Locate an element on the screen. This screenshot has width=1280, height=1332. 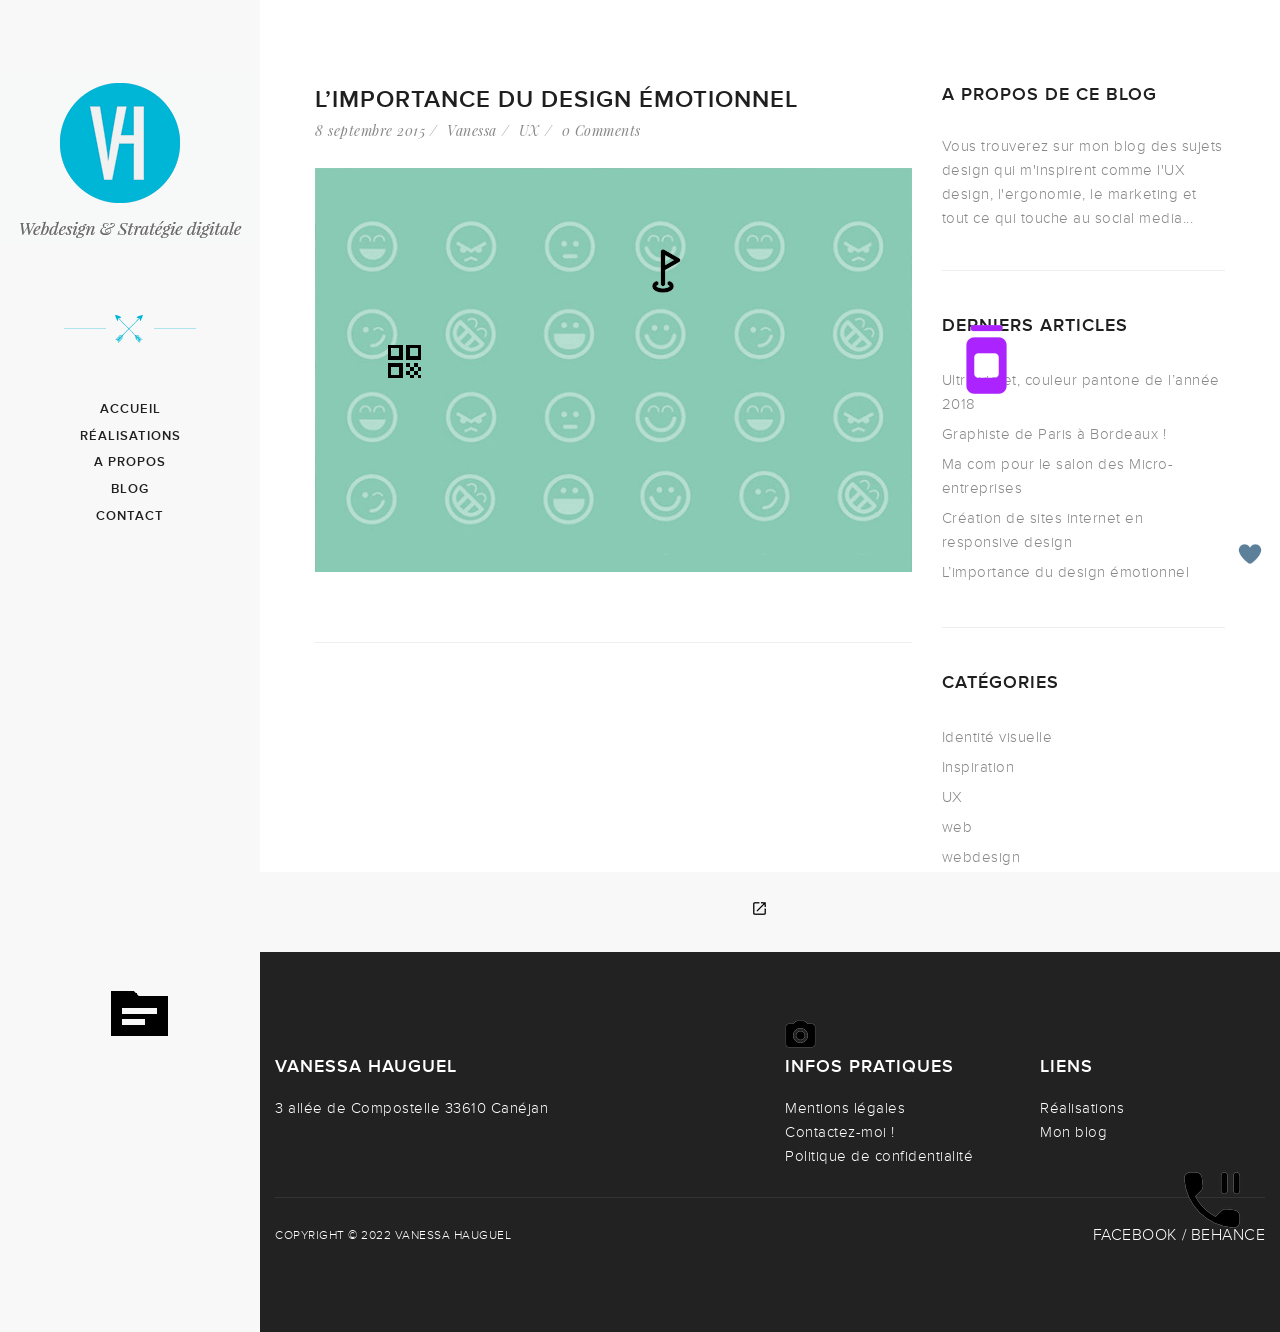
access topic folders is located at coordinates (139, 1013).